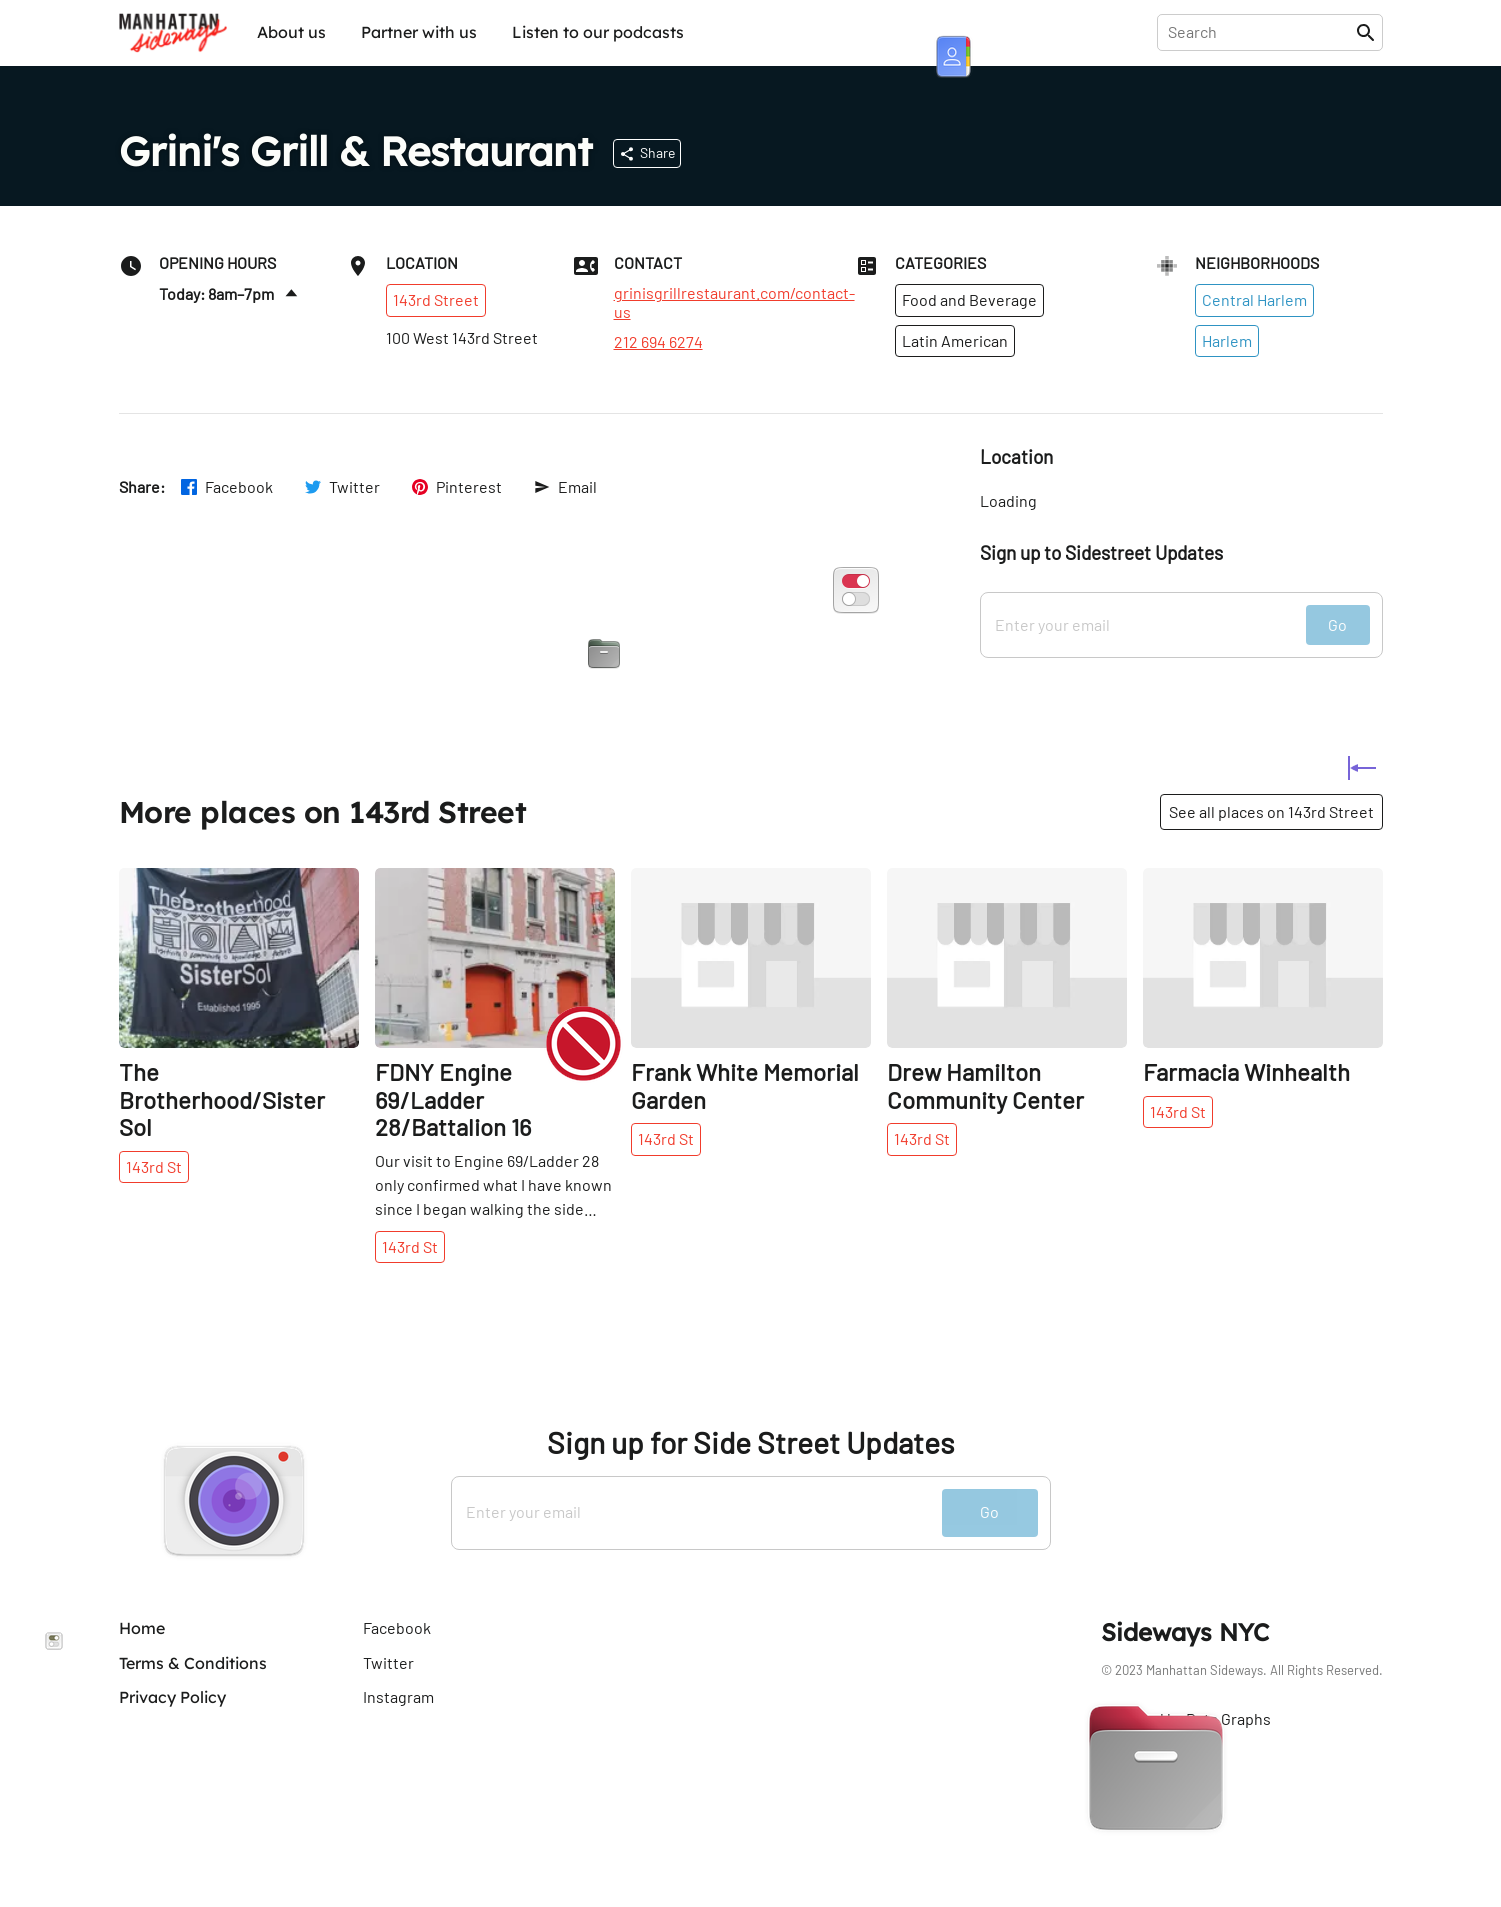 The image size is (1501, 1907). What do you see at coordinates (1362, 768) in the screenshot?
I see `go to the first item in a list or sequence` at bounding box center [1362, 768].